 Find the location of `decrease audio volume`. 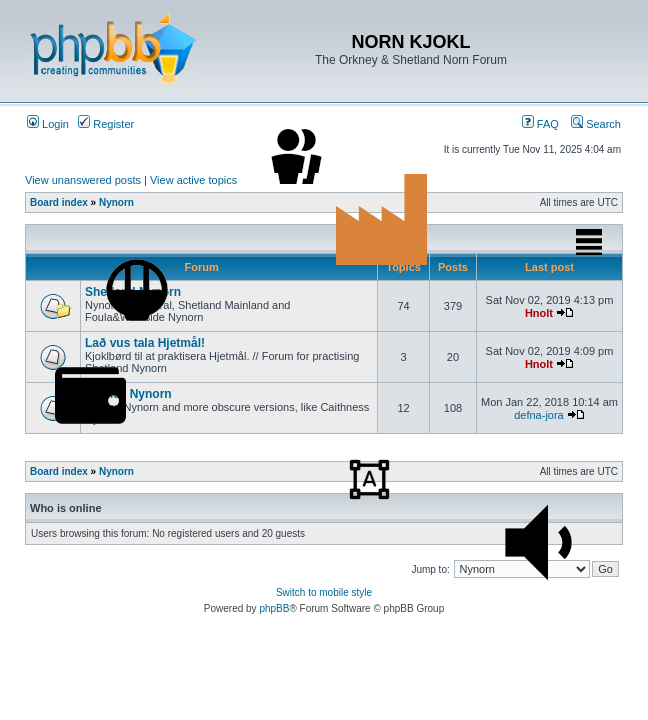

decrease audio volume is located at coordinates (538, 542).